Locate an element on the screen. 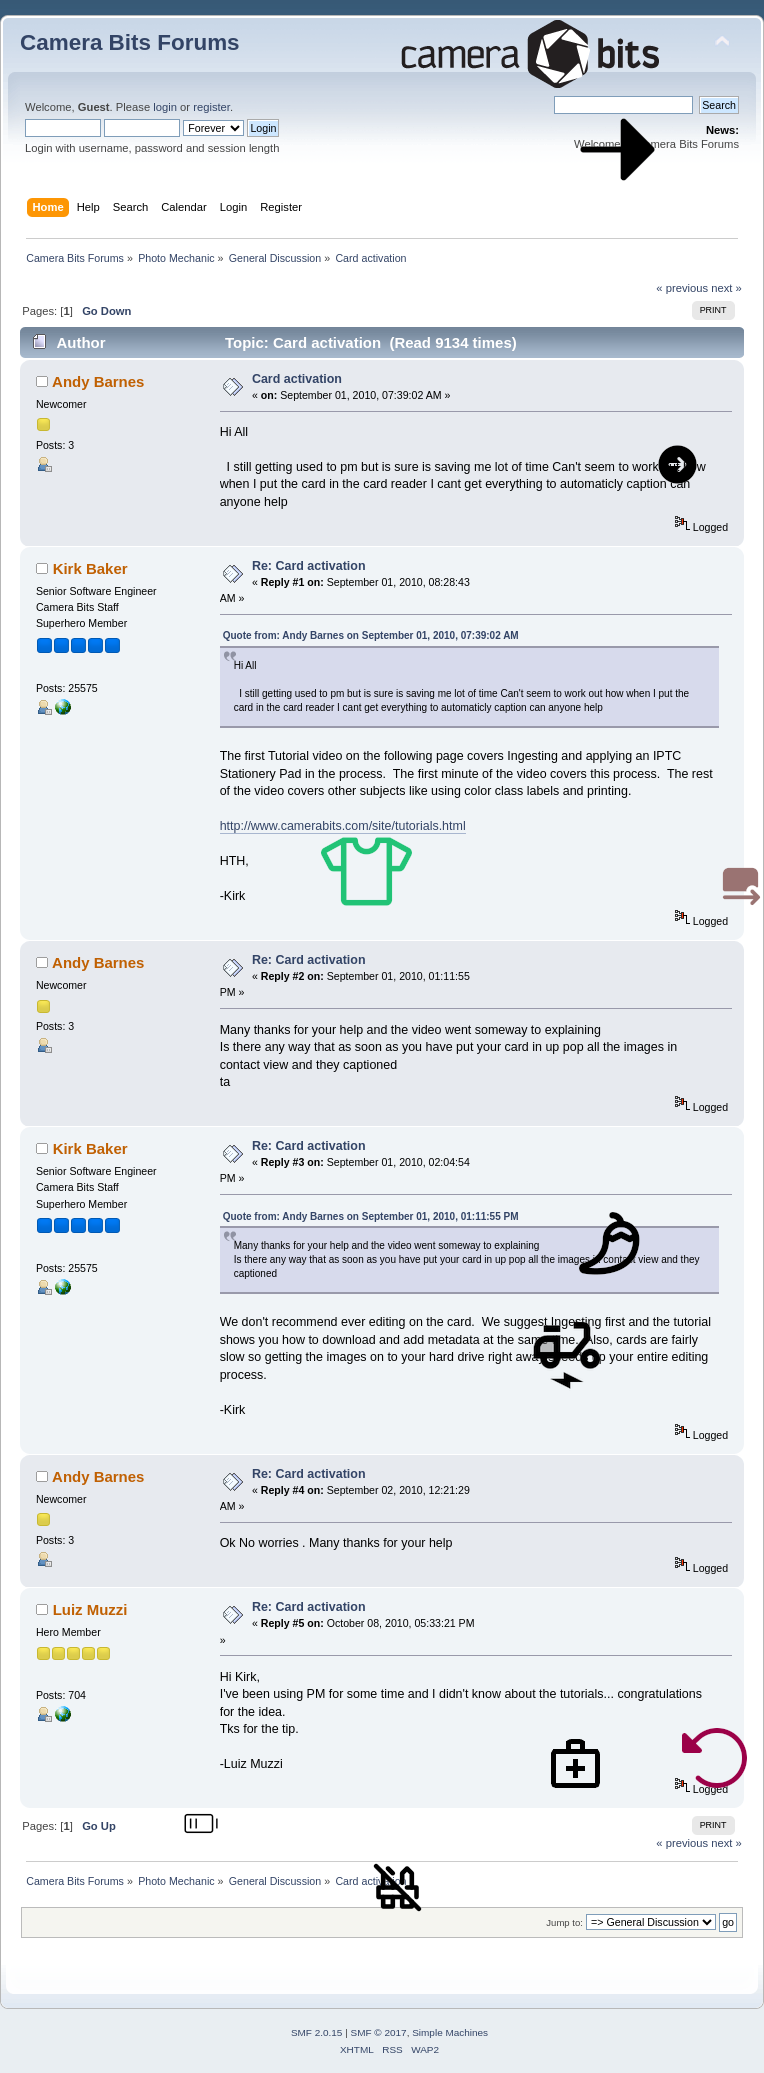 The image size is (764, 2073). browse clothing or apparel items is located at coordinates (366, 871).